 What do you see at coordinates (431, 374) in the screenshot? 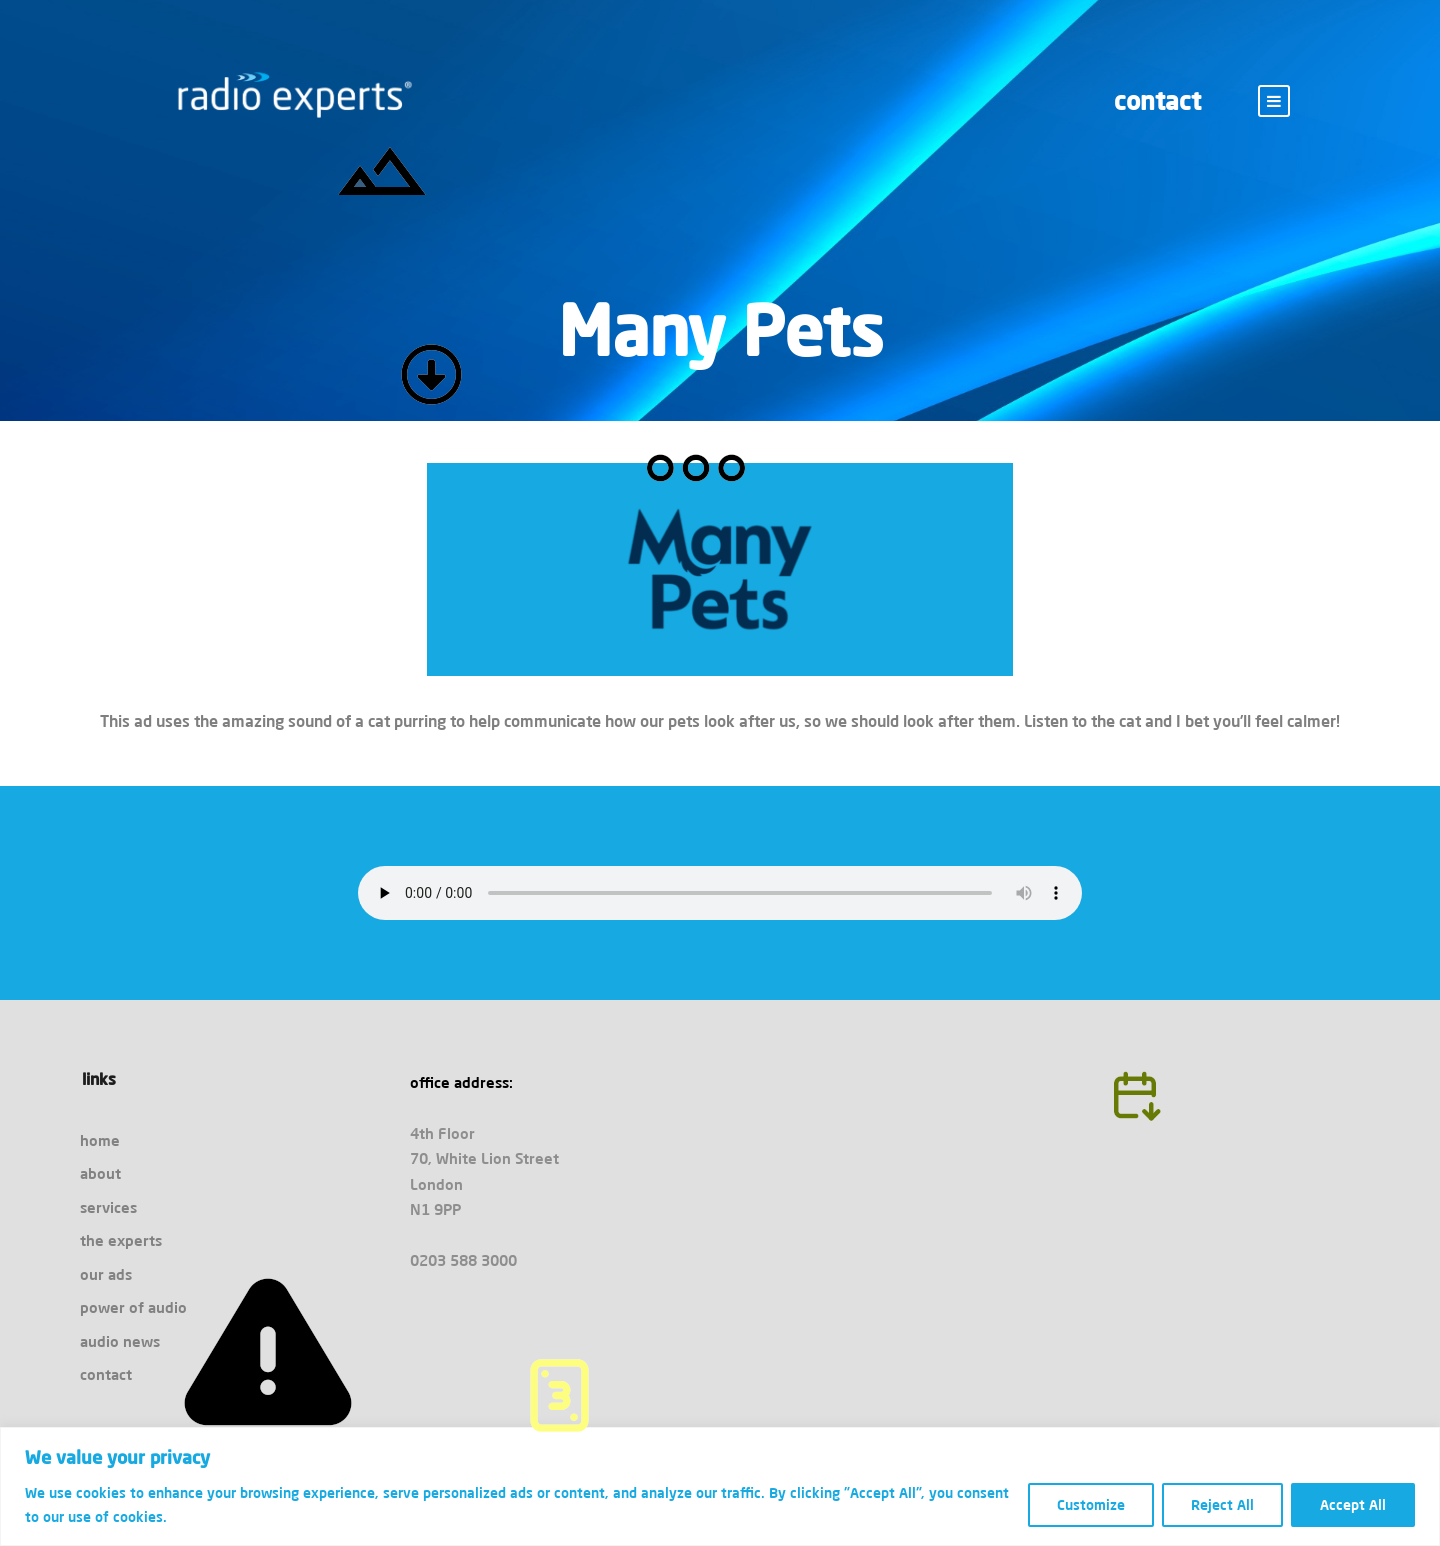
I see `download a file or content` at bounding box center [431, 374].